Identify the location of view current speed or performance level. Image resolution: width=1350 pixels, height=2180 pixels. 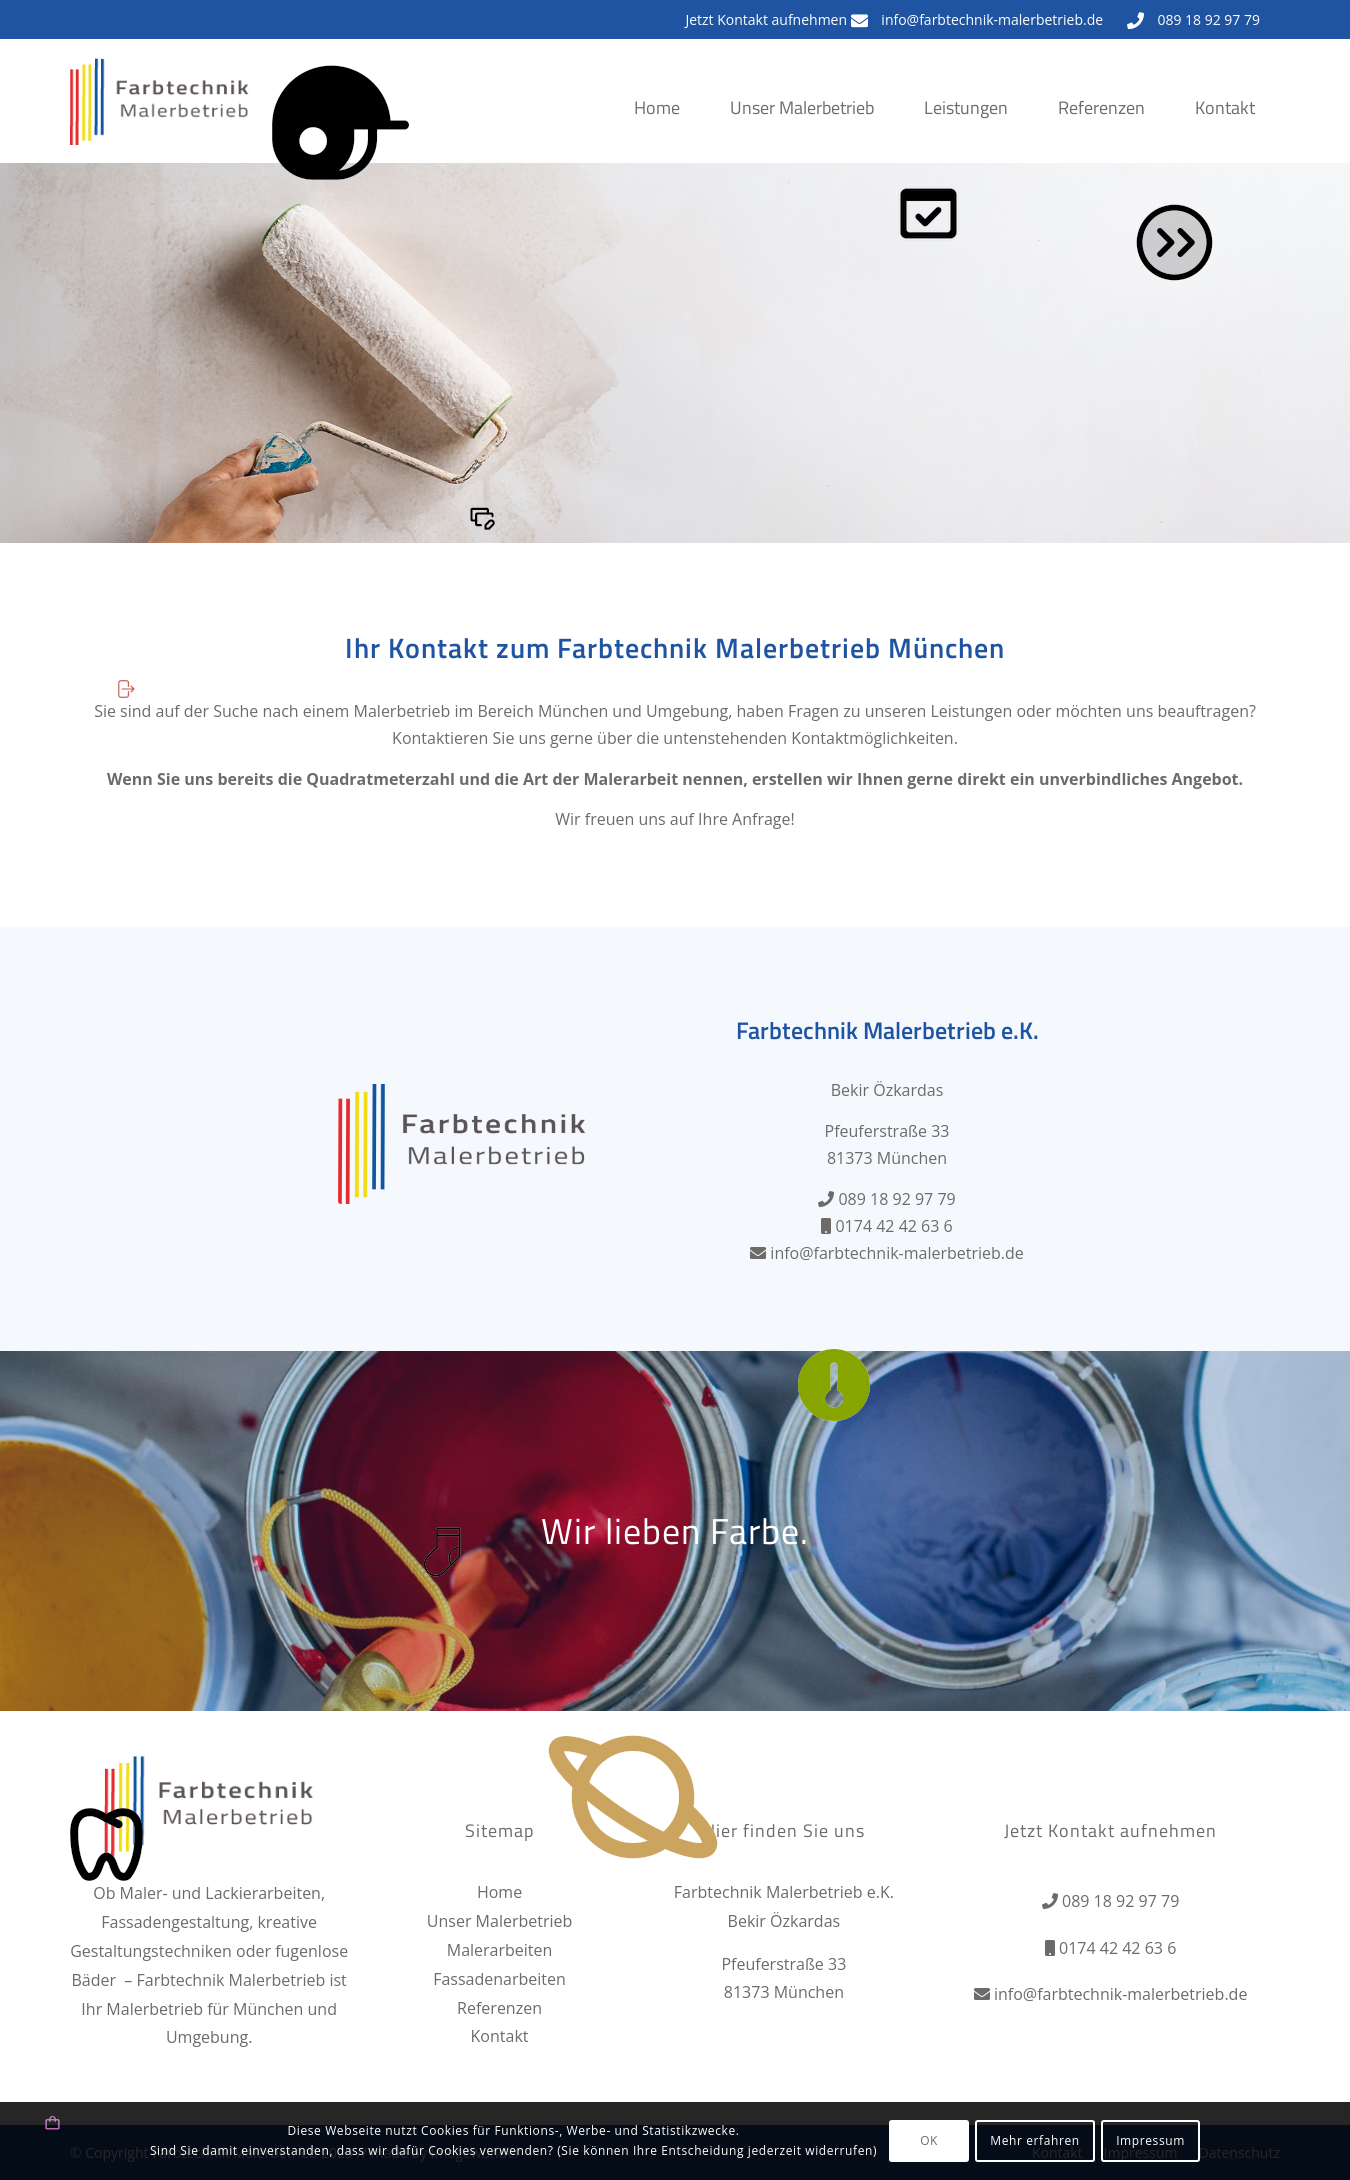
(834, 1385).